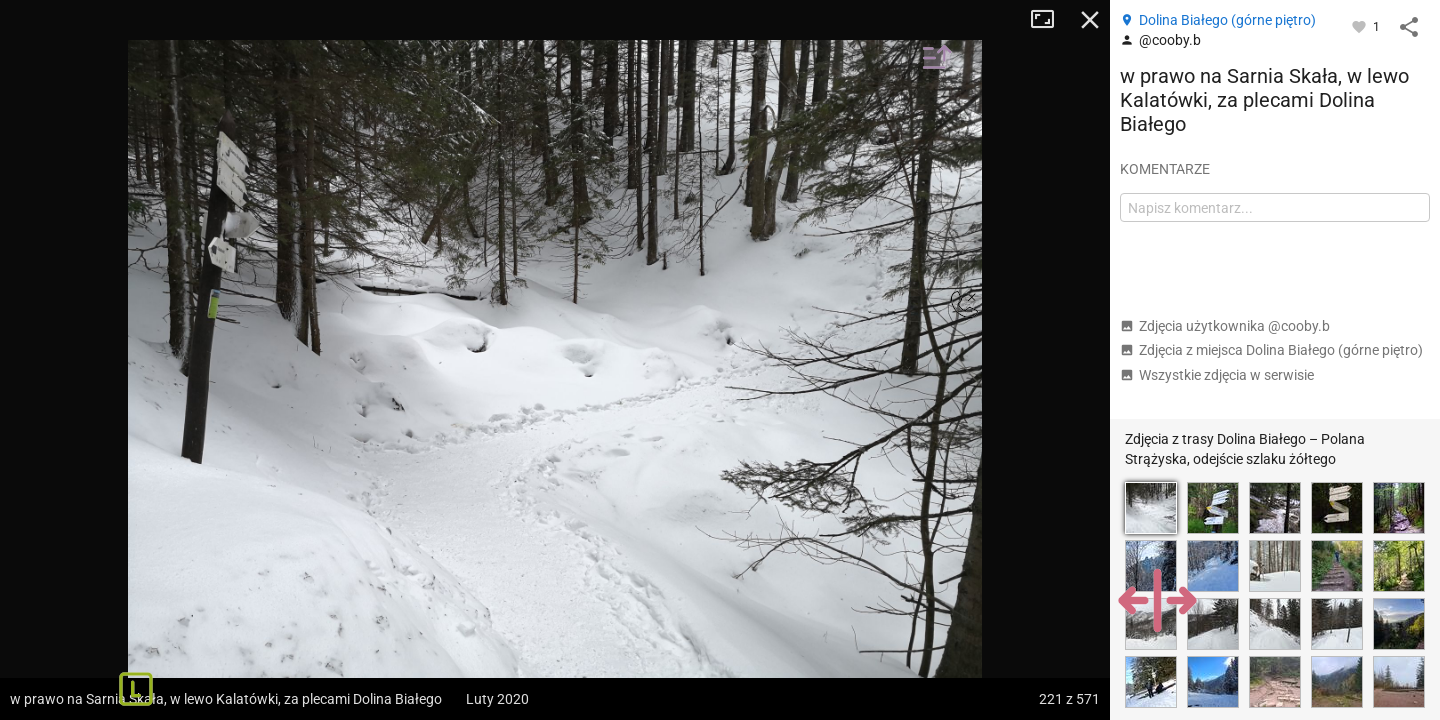 This screenshot has height=720, width=1440. I want to click on sort items in descending order, so click(936, 58).